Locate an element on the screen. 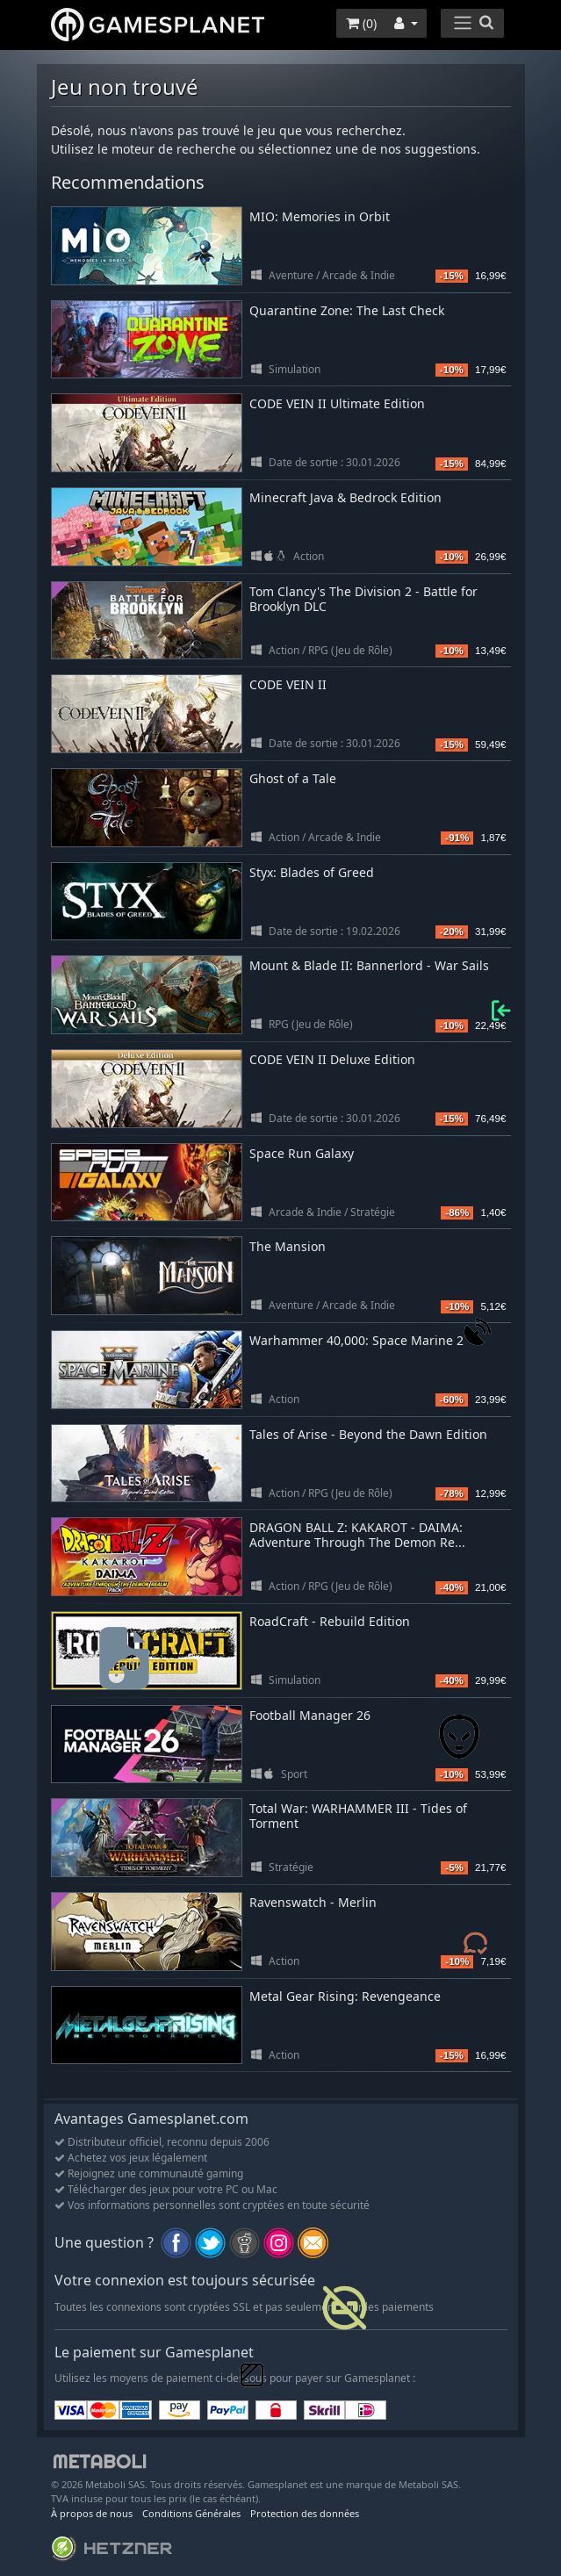  dry in shade laundry care instruction is located at coordinates (252, 2375).